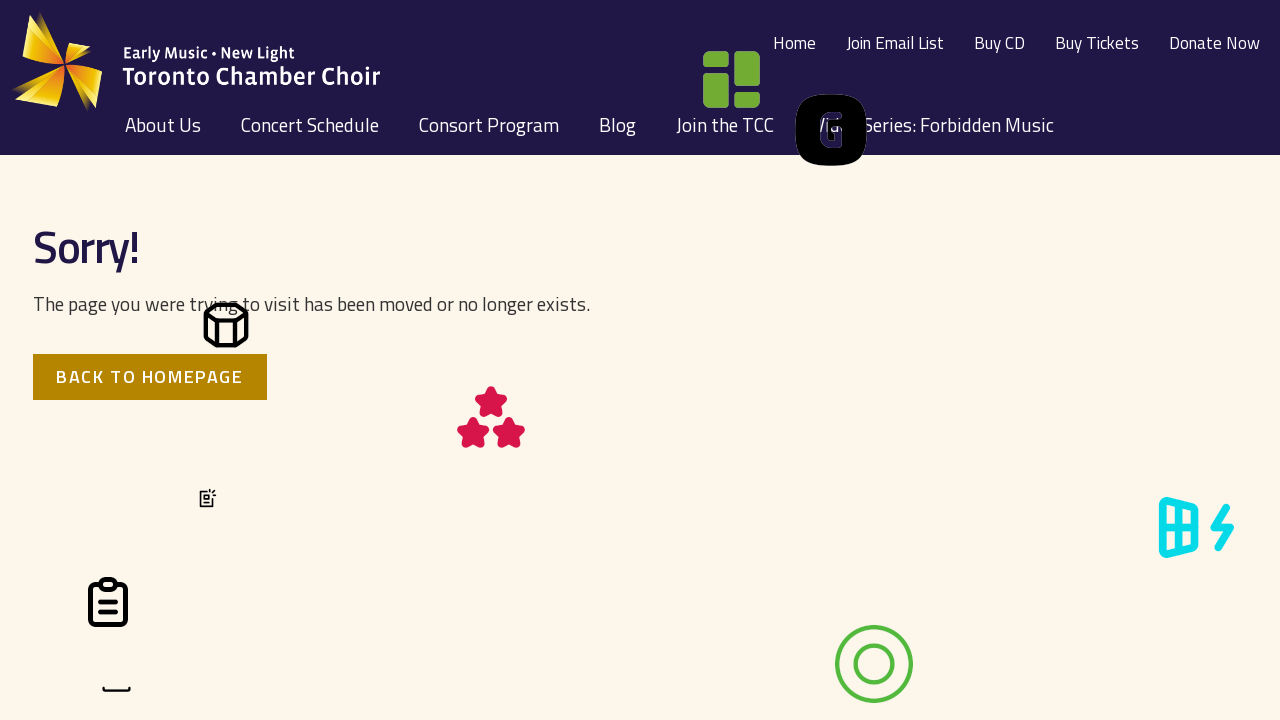 Image resolution: width=1280 pixels, height=720 pixels. Describe the element at coordinates (491, 417) in the screenshot. I see `view ratings or reviews` at that location.